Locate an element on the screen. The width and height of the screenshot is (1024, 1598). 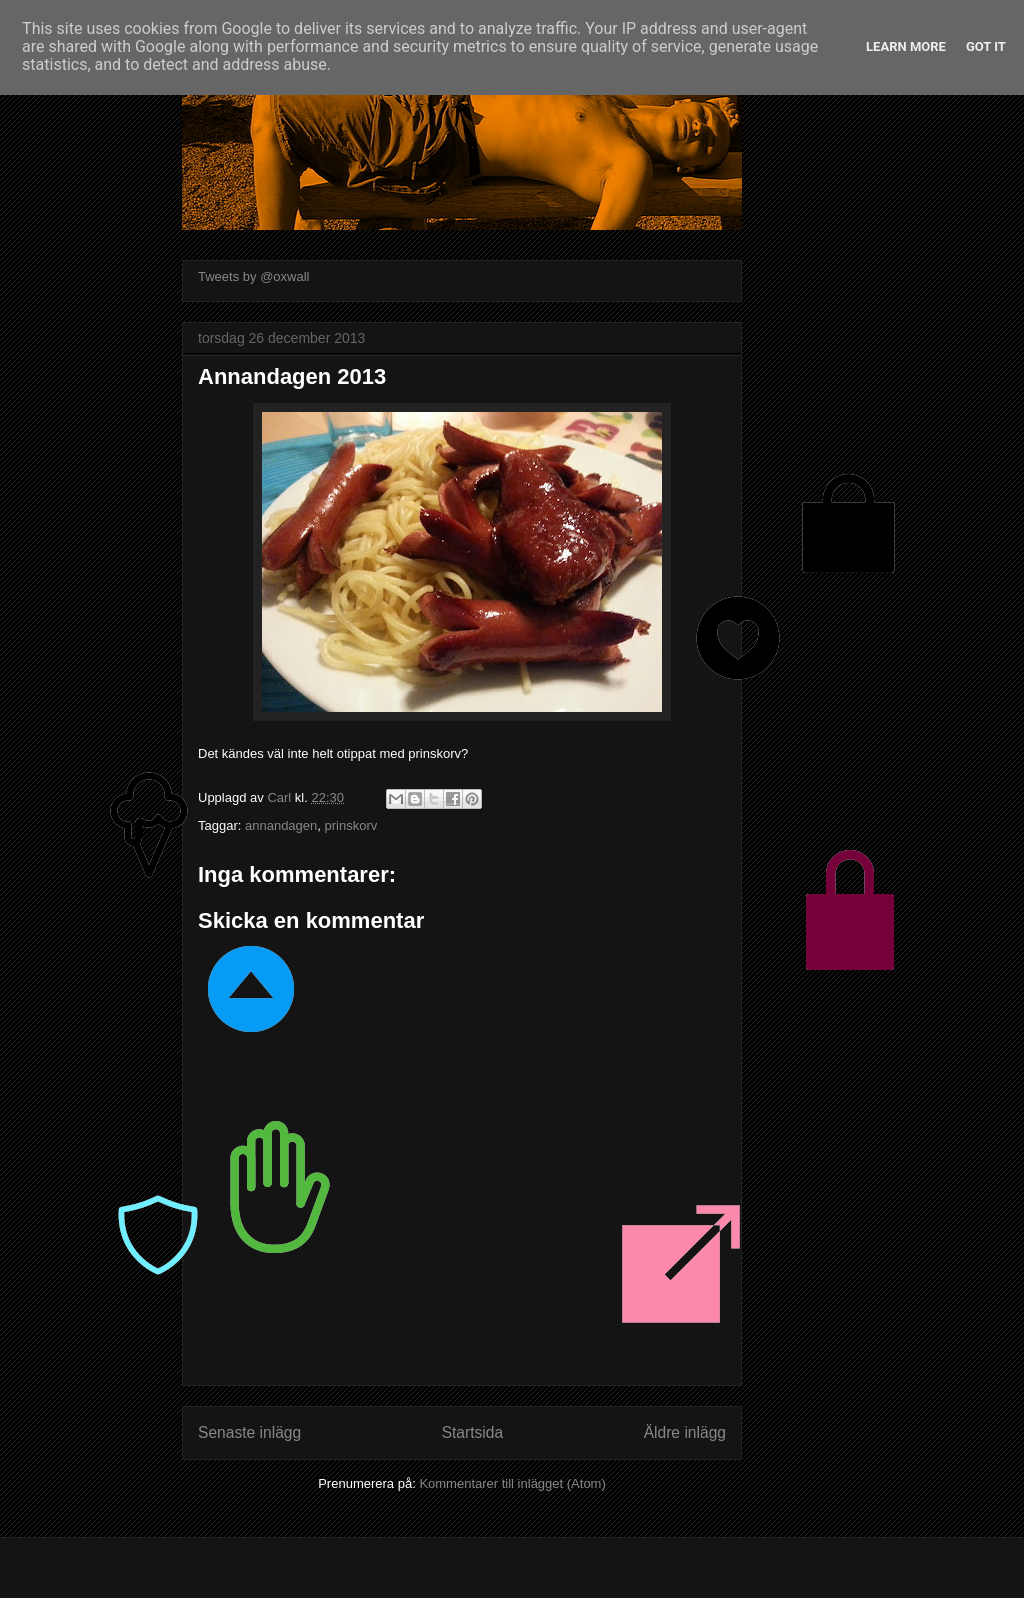
open link in new window is located at coordinates (681, 1264).